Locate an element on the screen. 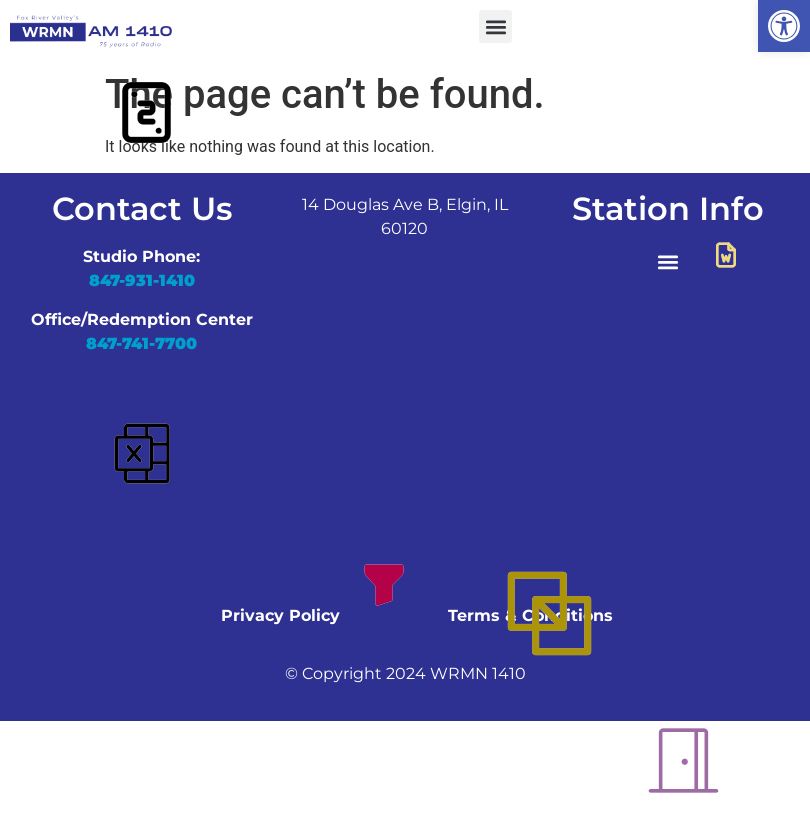  log out or exit the application is located at coordinates (683, 760).